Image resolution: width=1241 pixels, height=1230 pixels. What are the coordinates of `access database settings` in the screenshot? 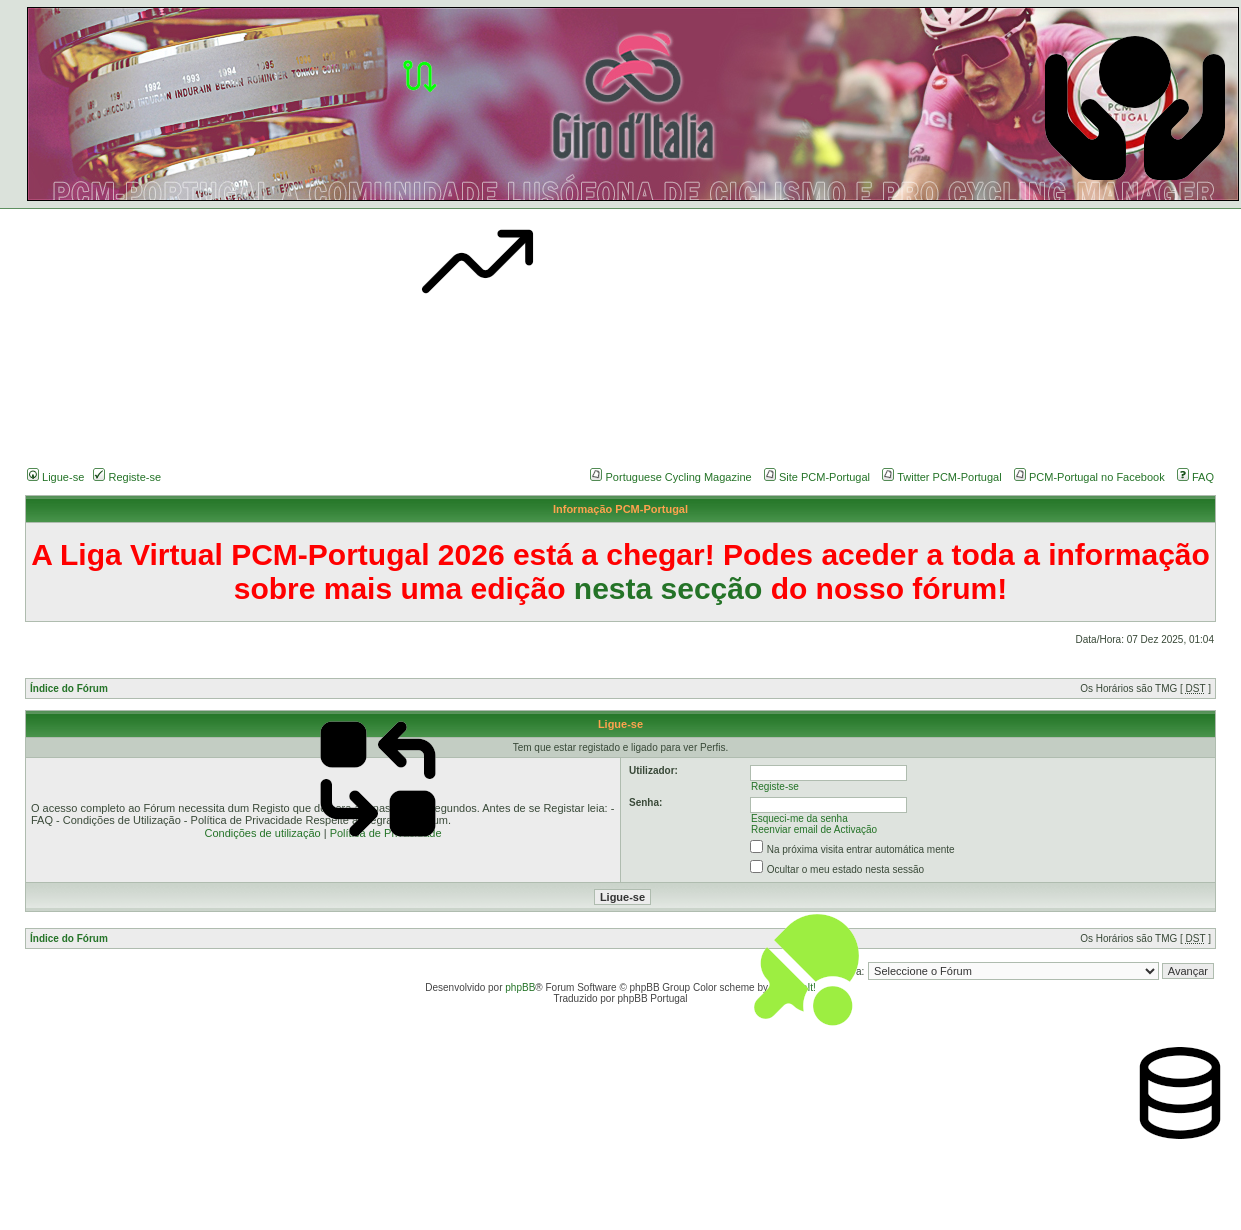 It's located at (1180, 1093).